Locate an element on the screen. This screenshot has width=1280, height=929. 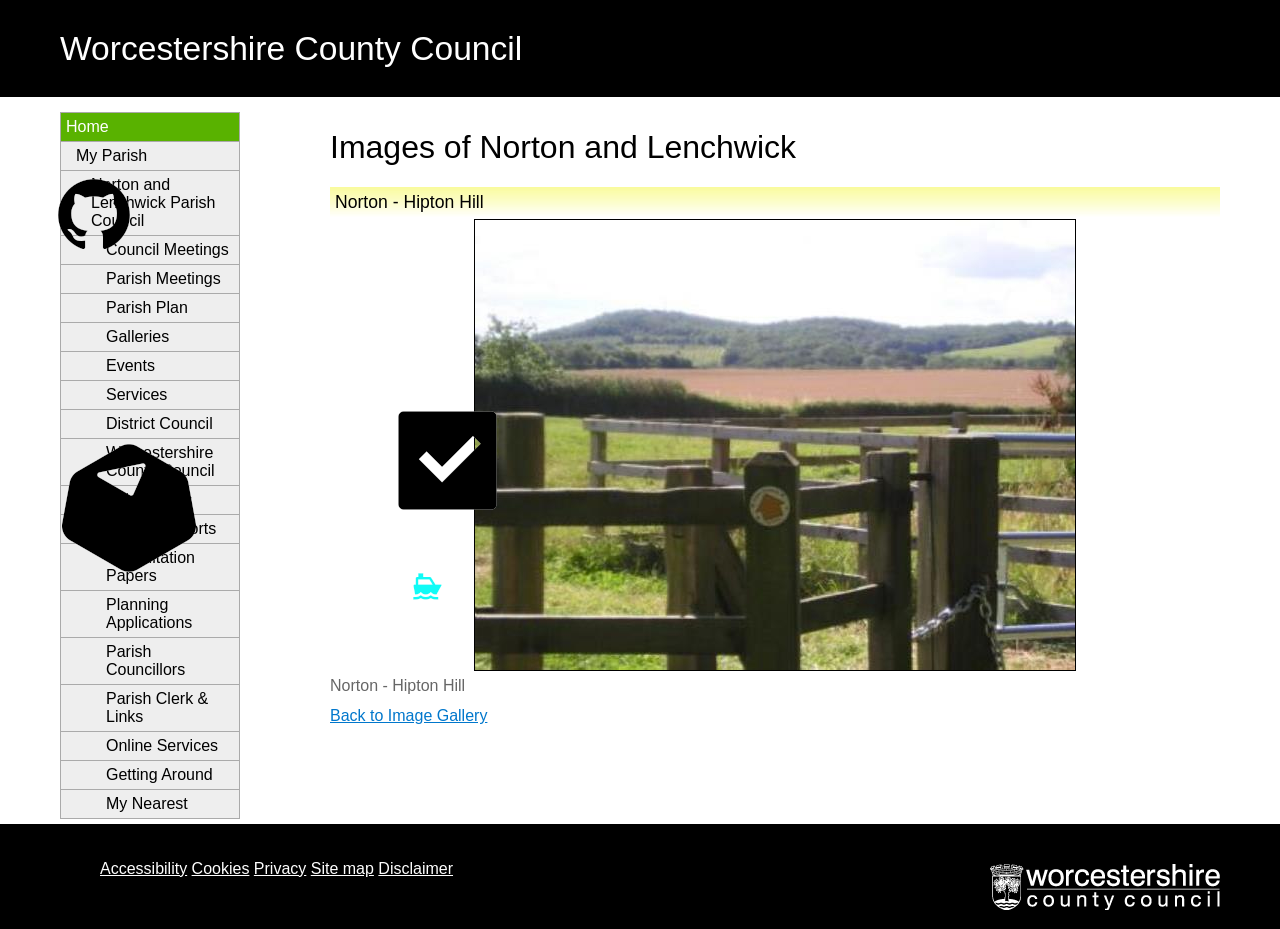
open RunKit node.js playground is located at coordinates (129, 508).